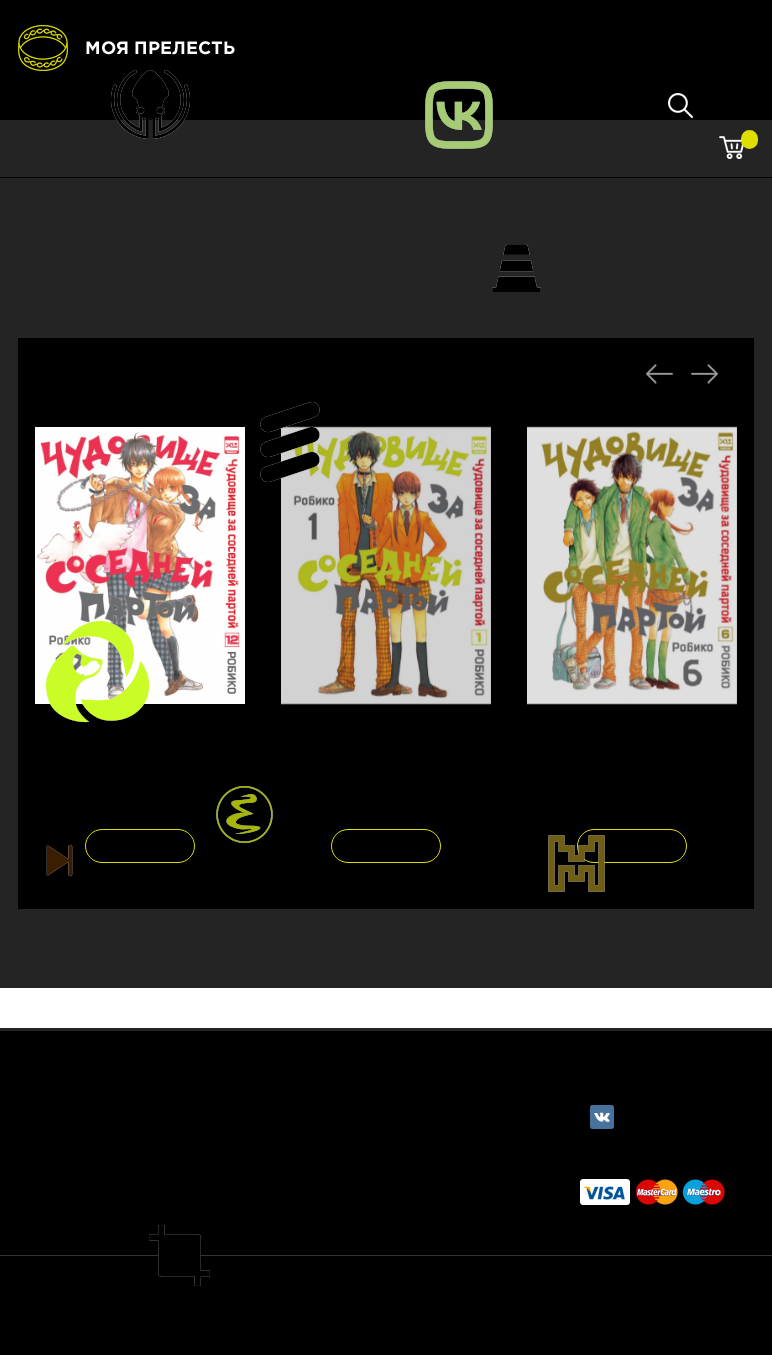 The image size is (772, 1355). Describe the element at coordinates (516, 268) in the screenshot. I see `indicates a road closure or blocked route` at that location.